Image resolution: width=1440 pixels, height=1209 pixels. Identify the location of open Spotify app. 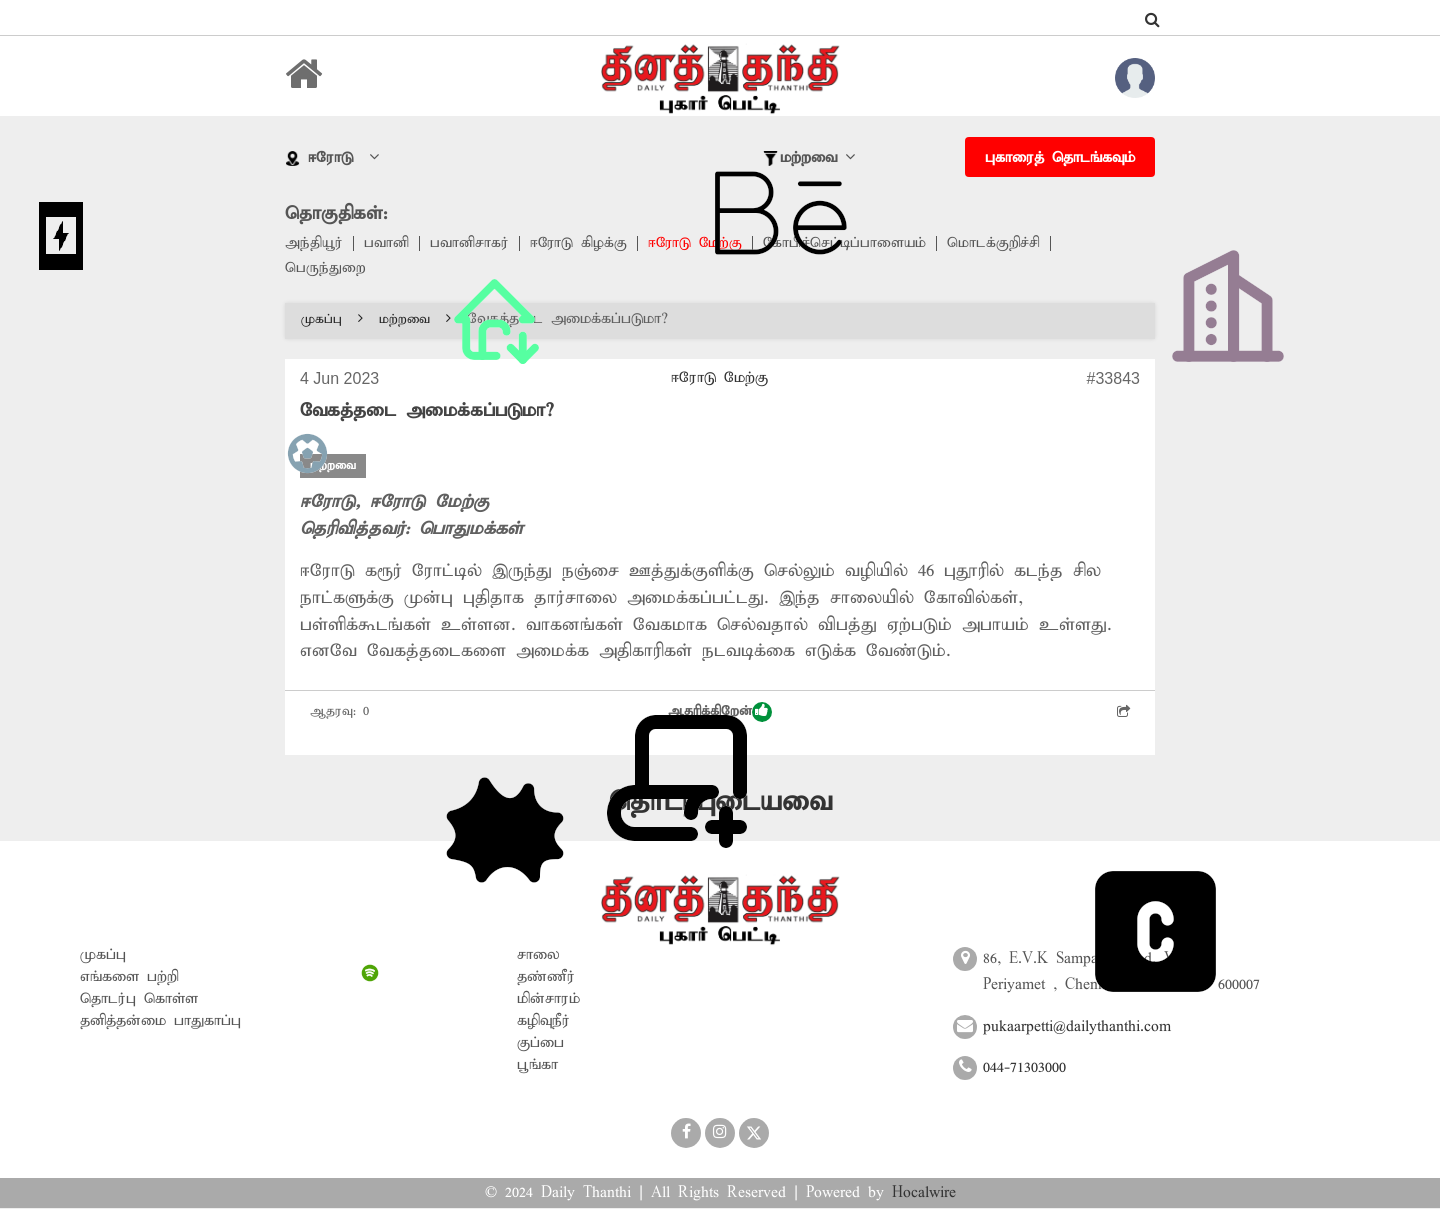
(370, 973).